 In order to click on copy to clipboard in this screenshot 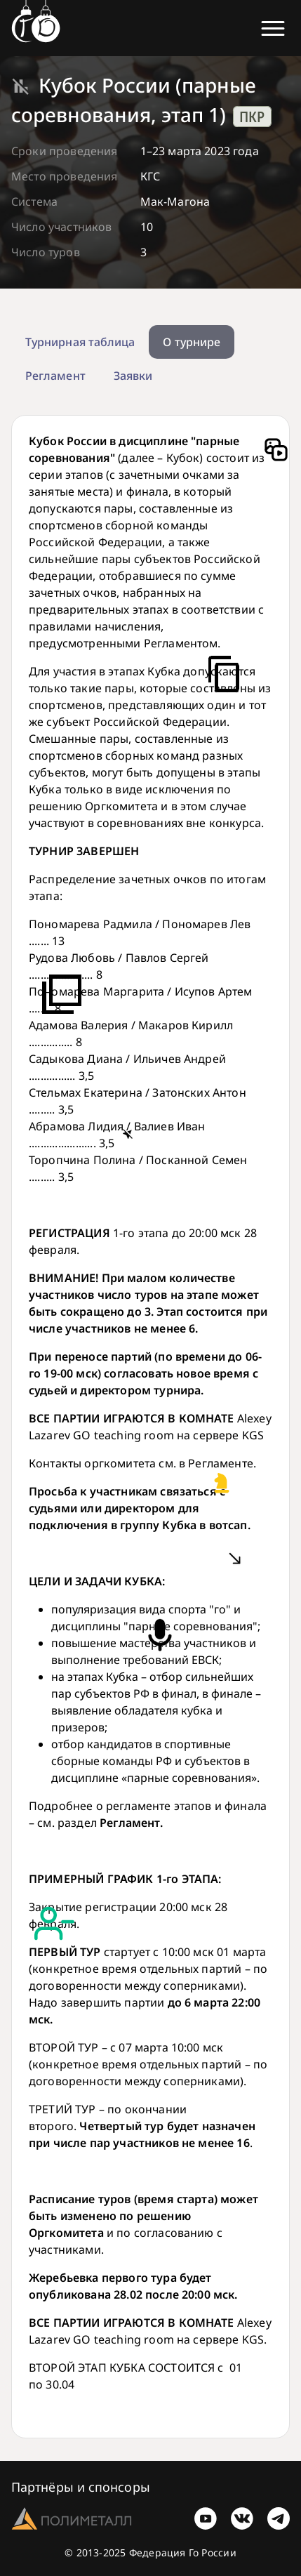, I will do `click(225, 674)`.